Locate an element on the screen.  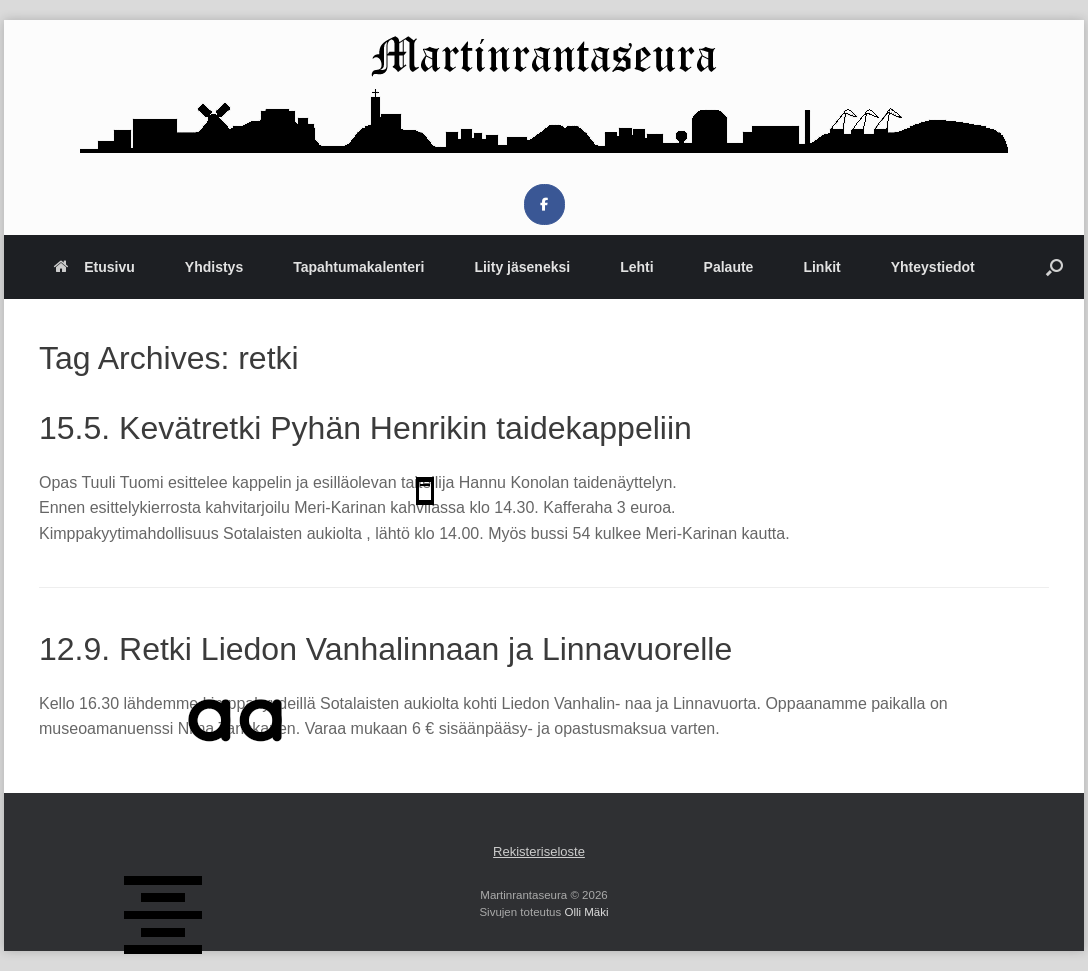
center align text is located at coordinates (163, 915).